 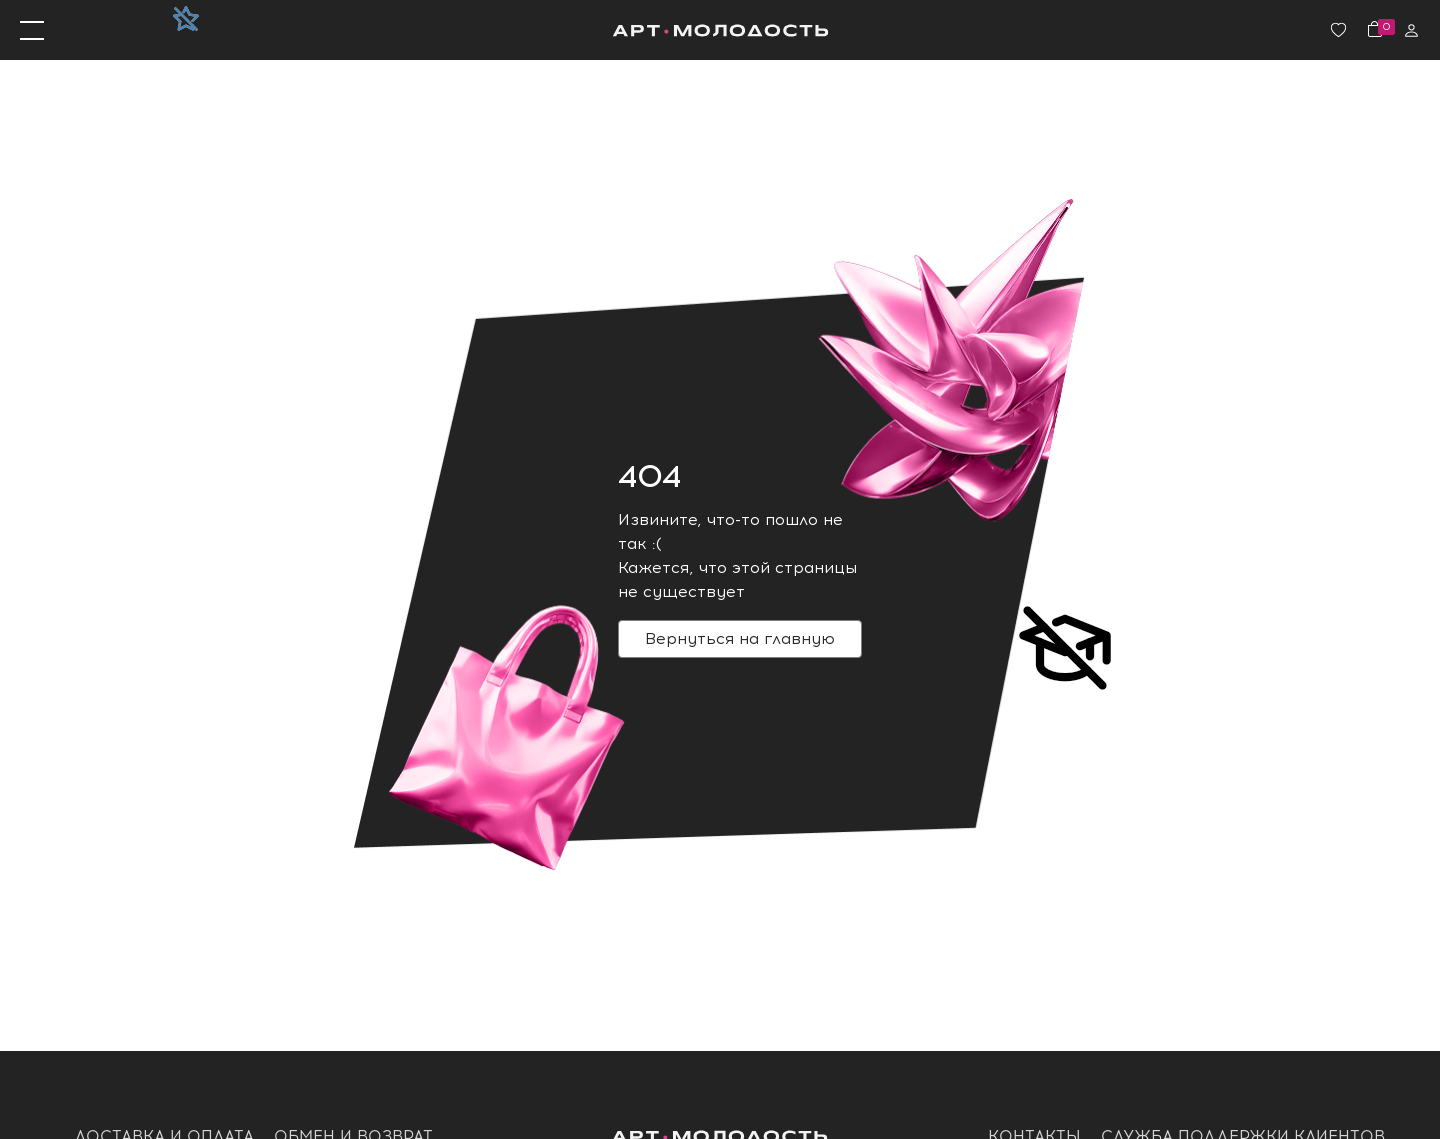 I want to click on school or education unavailable, so click(x=1065, y=648).